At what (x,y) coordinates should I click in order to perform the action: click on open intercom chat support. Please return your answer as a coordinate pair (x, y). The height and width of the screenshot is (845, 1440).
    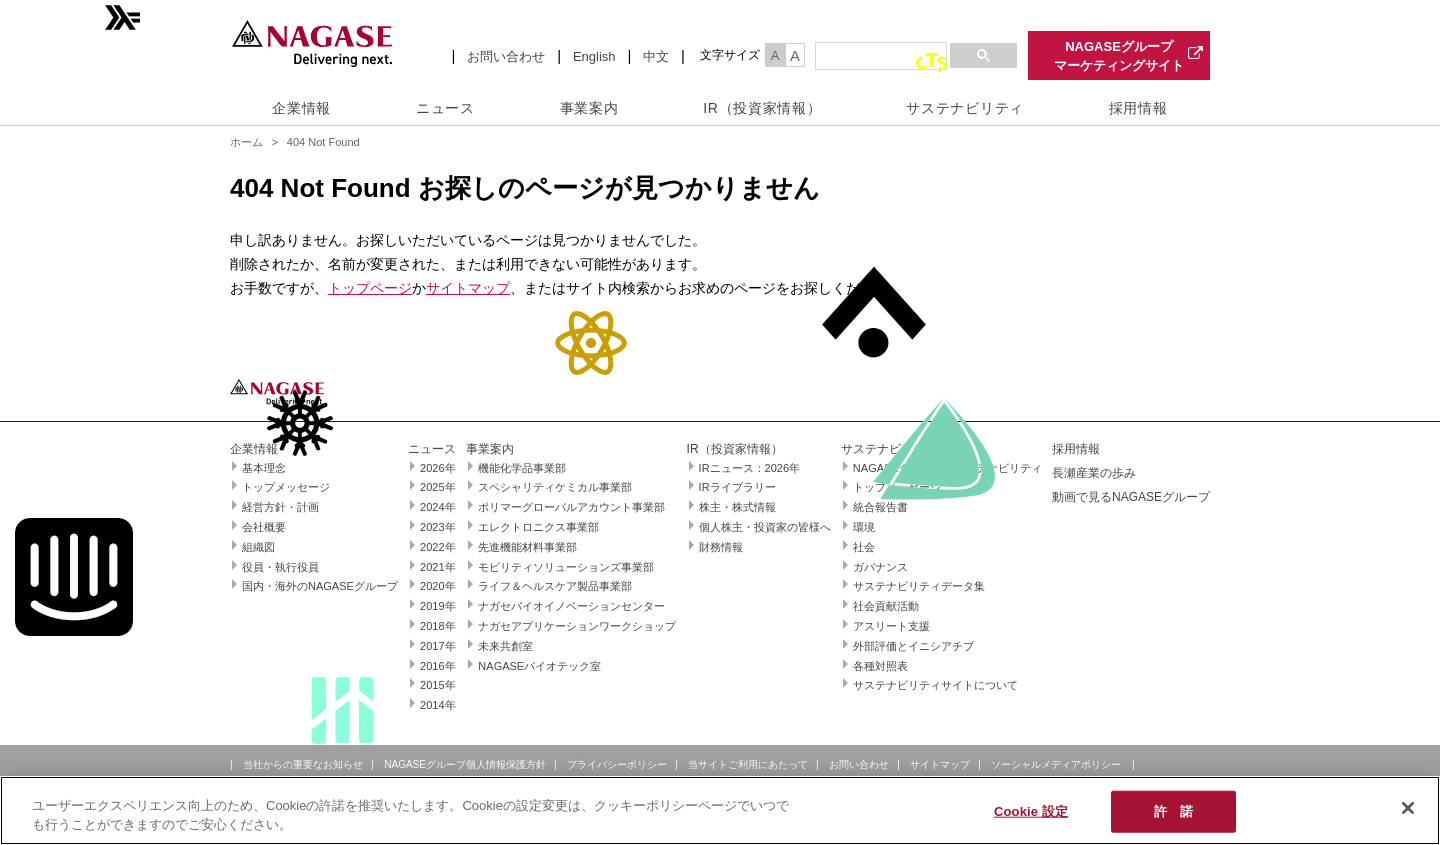
    Looking at the image, I should click on (74, 577).